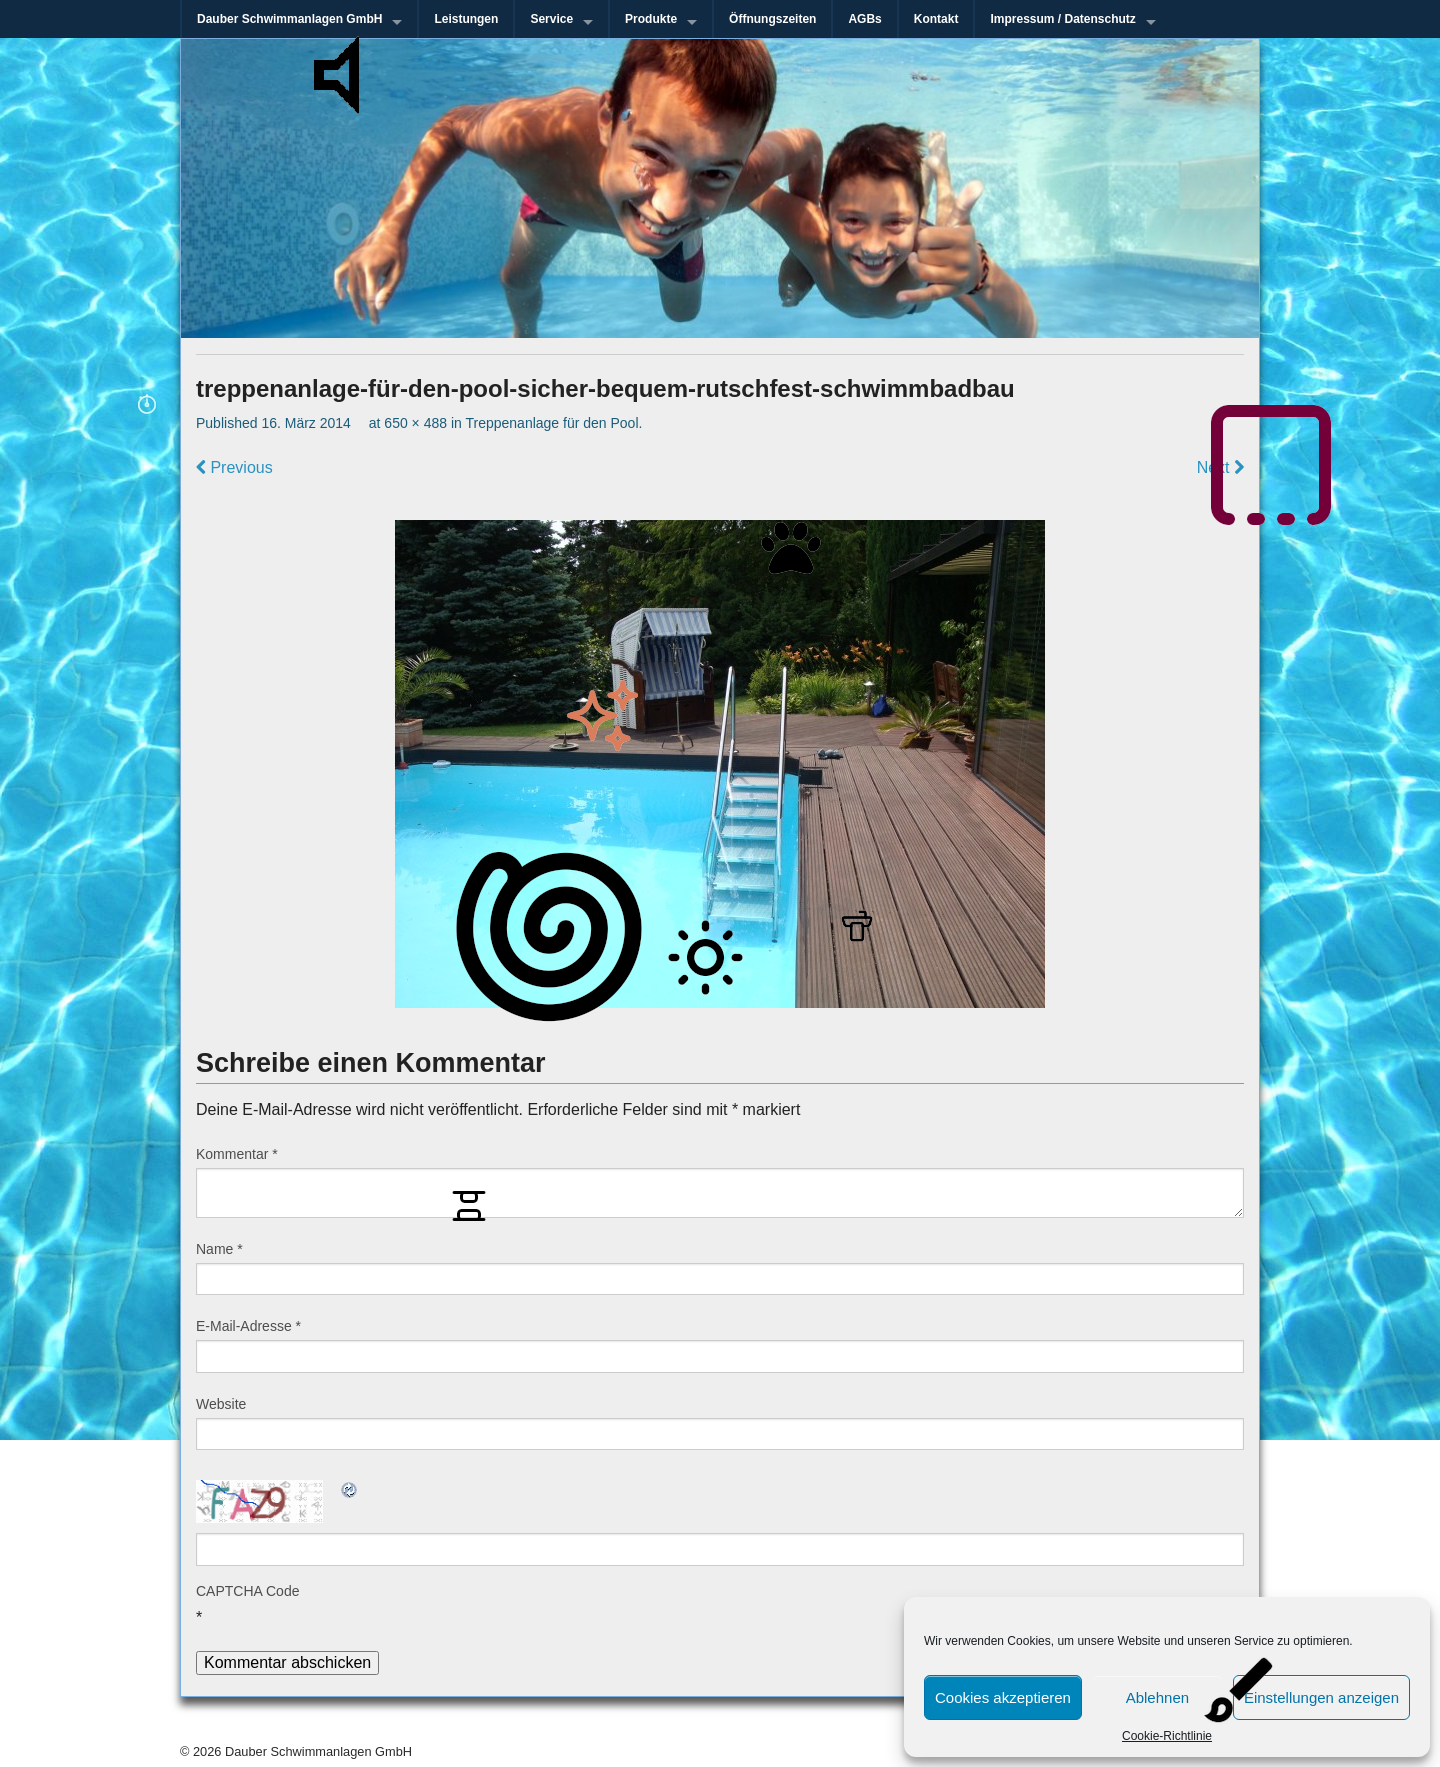  What do you see at coordinates (549, 937) in the screenshot?
I see `access terminal or command line interface` at bounding box center [549, 937].